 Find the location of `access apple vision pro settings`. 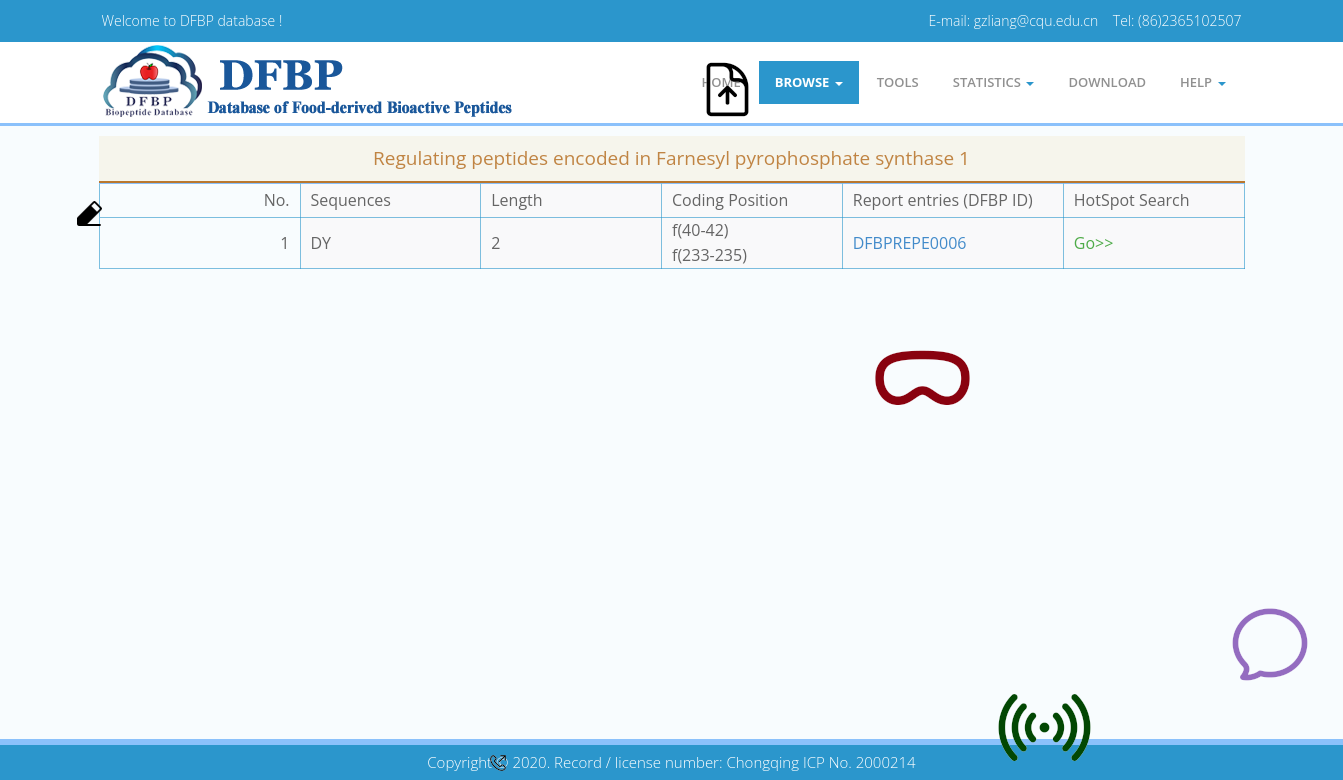

access apple vision pro settings is located at coordinates (922, 376).